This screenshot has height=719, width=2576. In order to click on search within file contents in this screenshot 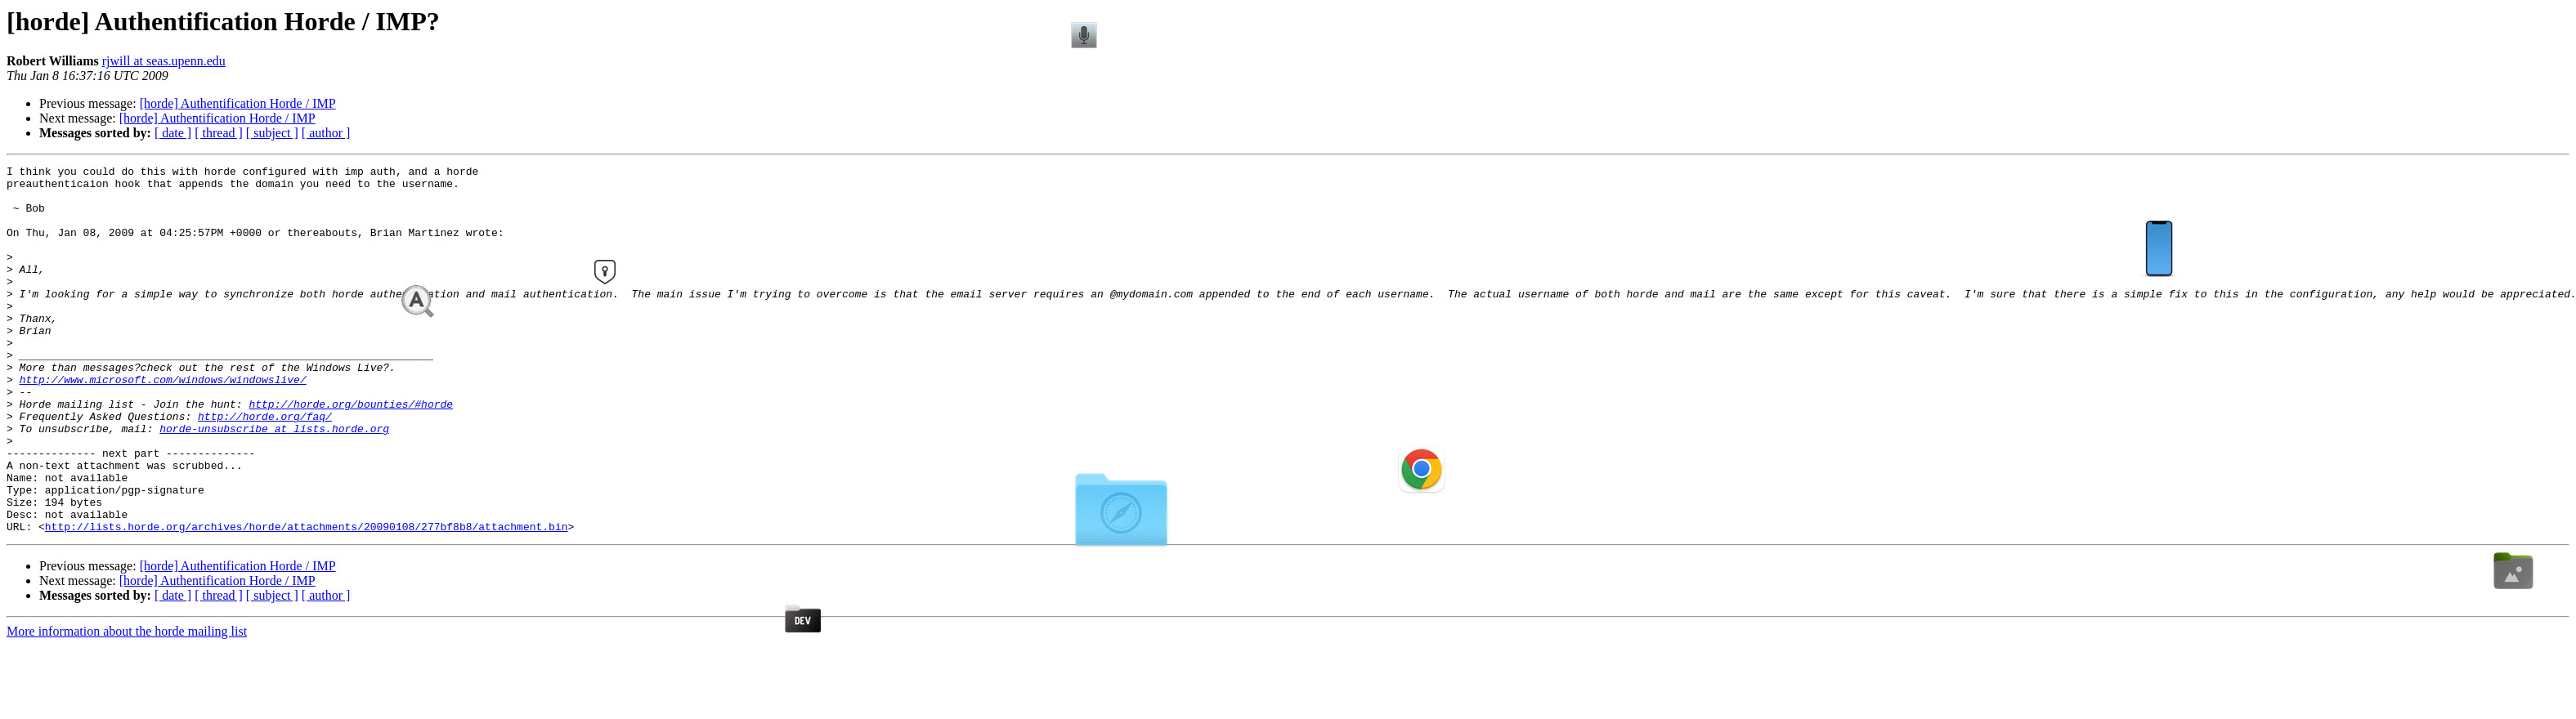, I will do `click(418, 301)`.